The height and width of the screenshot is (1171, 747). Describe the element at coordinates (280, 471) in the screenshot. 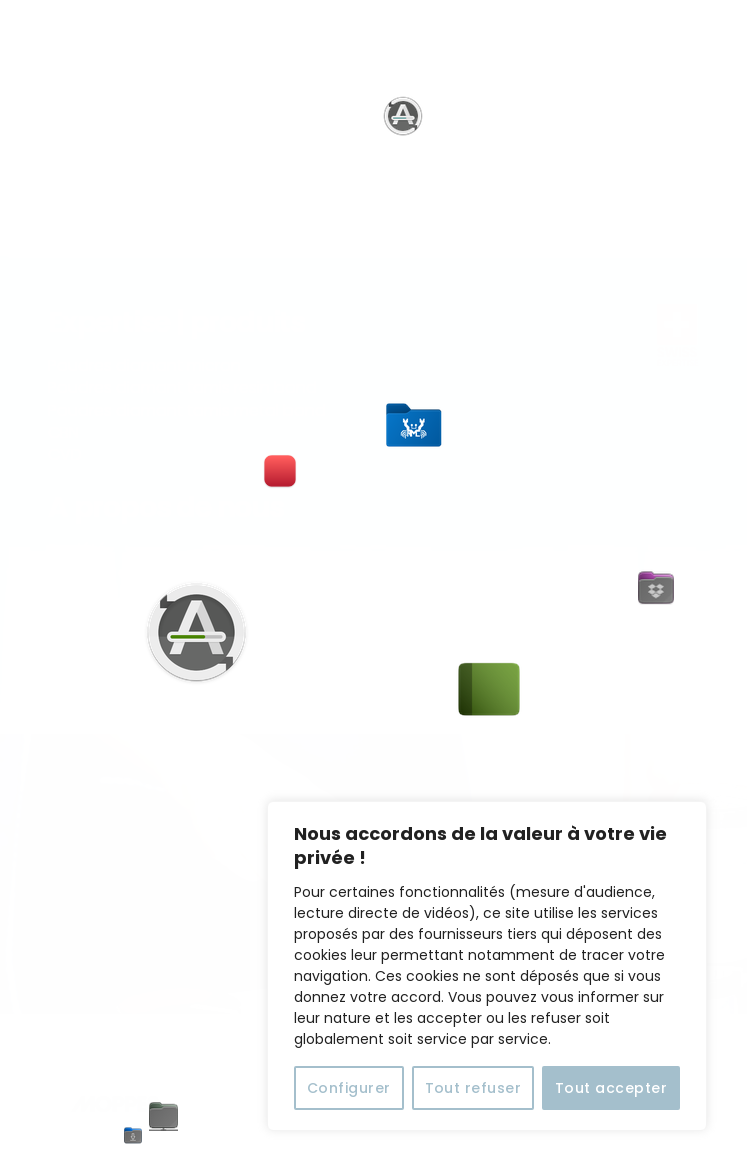

I see `blank app icon template for customization` at that location.